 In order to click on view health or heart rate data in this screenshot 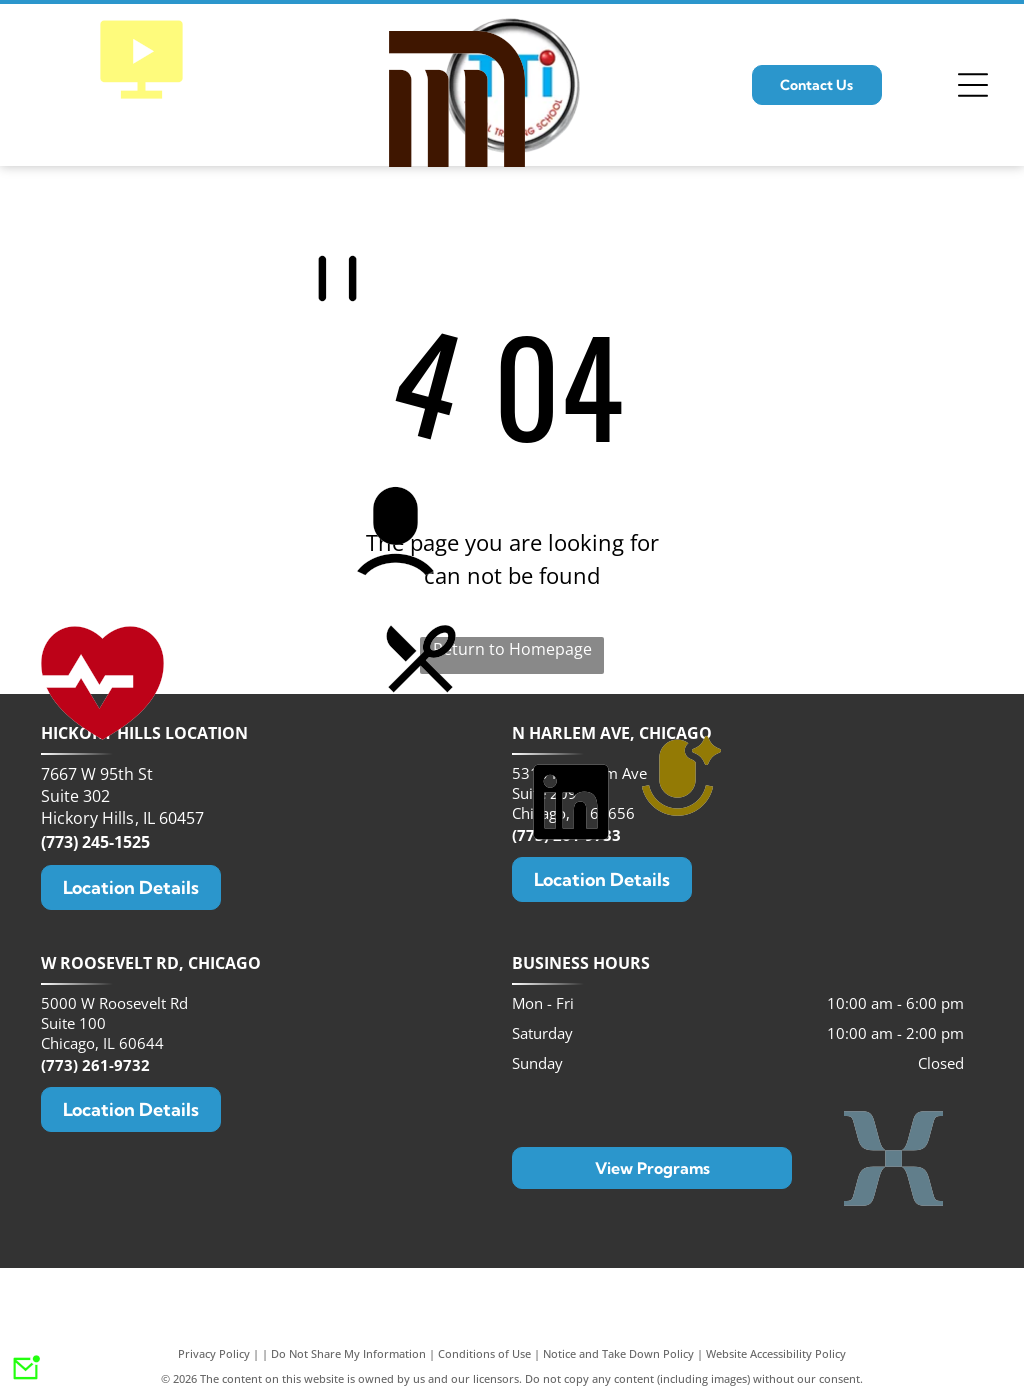, I will do `click(102, 681)`.